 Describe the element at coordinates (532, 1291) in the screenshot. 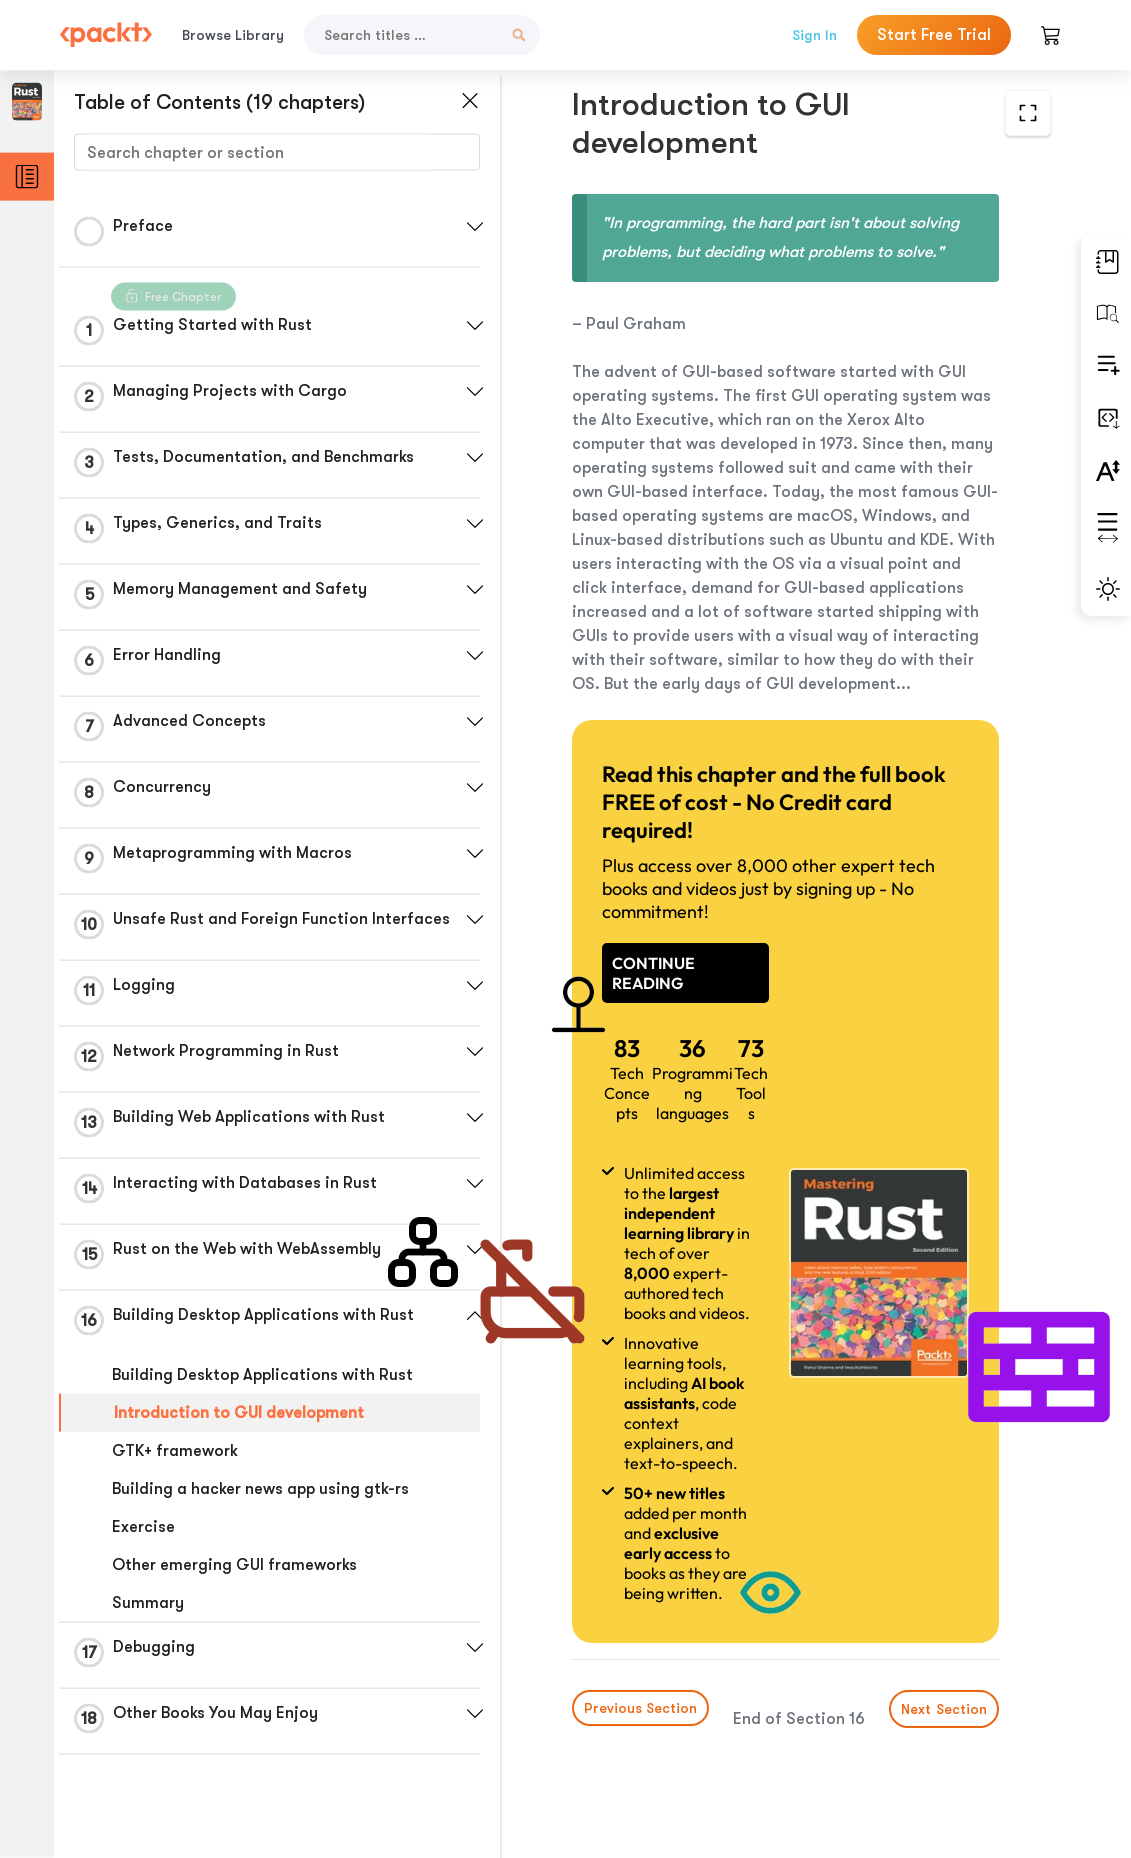

I see `indicates bathtub or bath feature is unavailable` at that location.